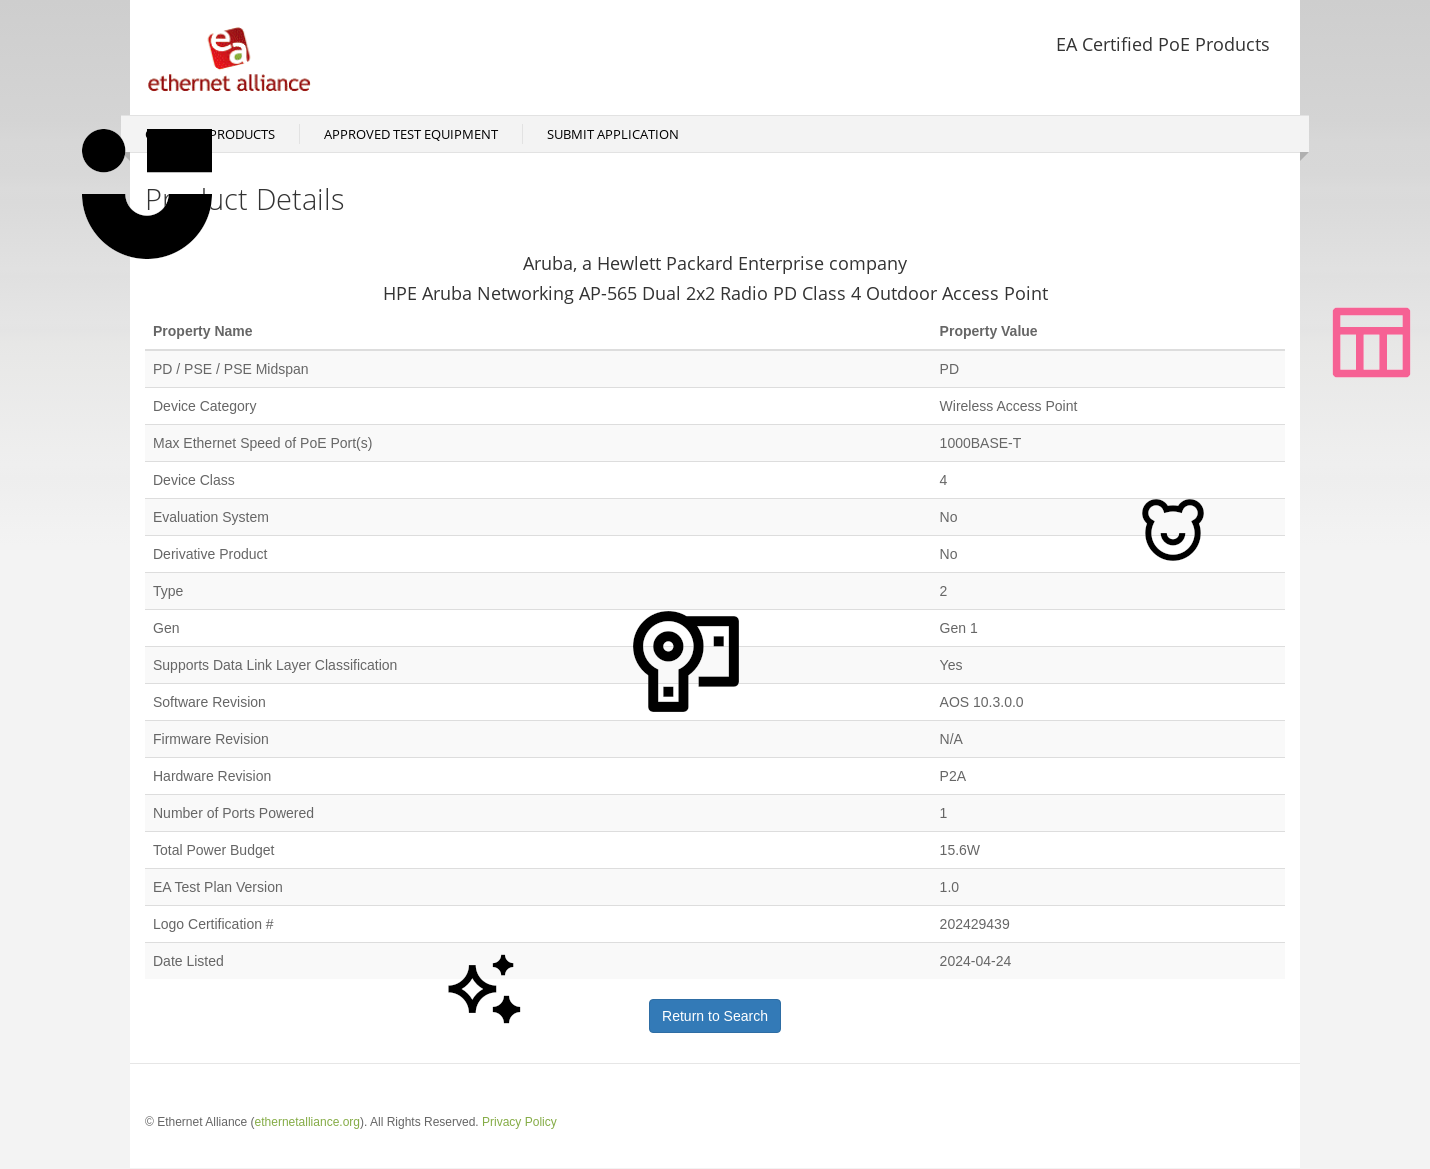  Describe the element at coordinates (147, 194) in the screenshot. I see `open the NiceHash cryptocurrency mining app` at that location.